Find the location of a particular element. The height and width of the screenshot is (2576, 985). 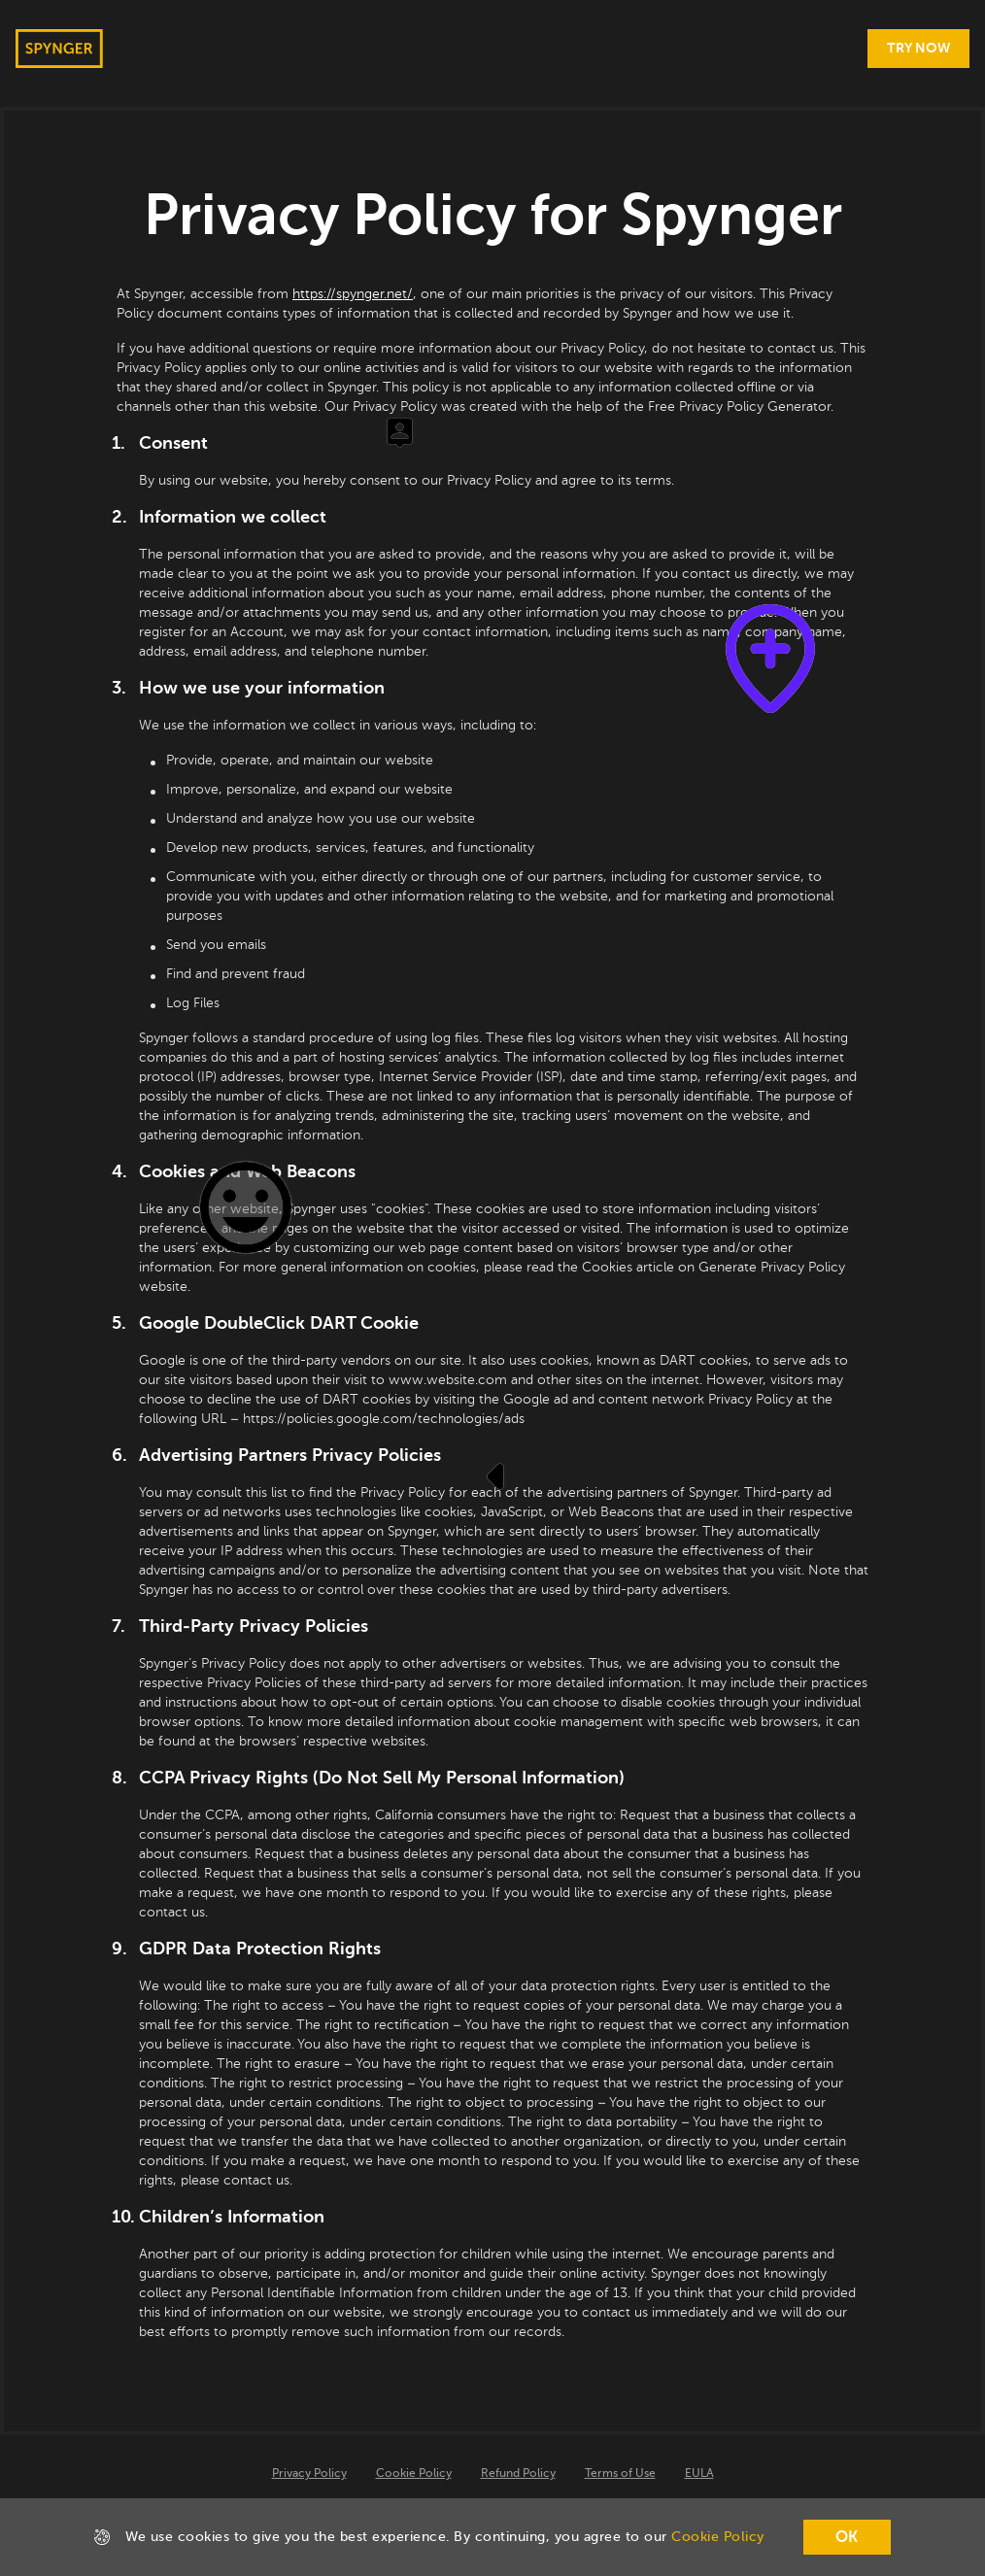

add a new location pin is located at coordinates (770, 659).